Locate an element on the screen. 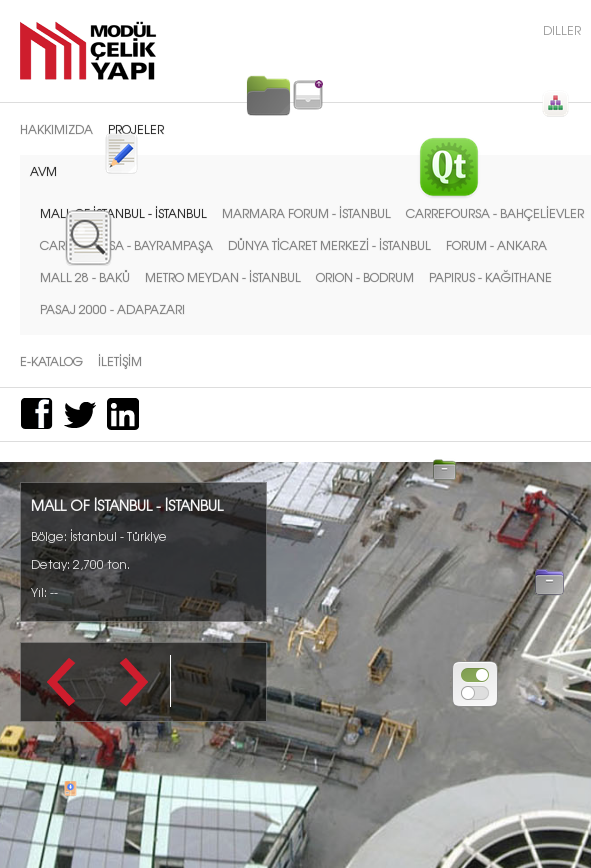 This screenshot has width=591, height=868. downloading a software package or update is located at coordinates (70, 788).